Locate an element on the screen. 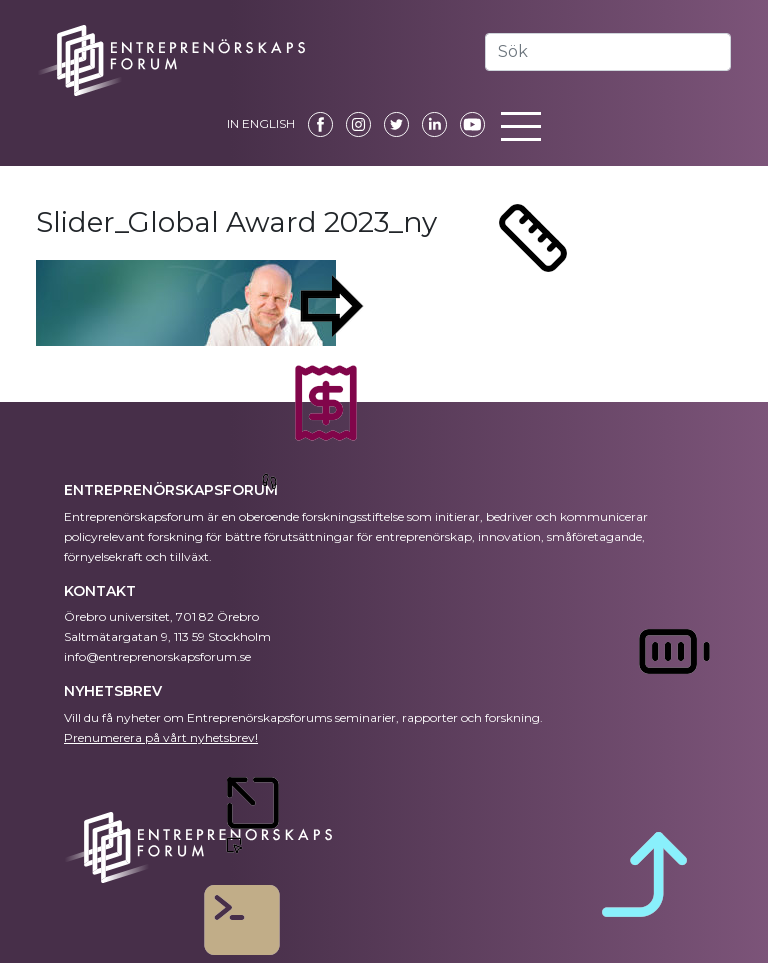  open link in new window is located at coordinates (253, 803).